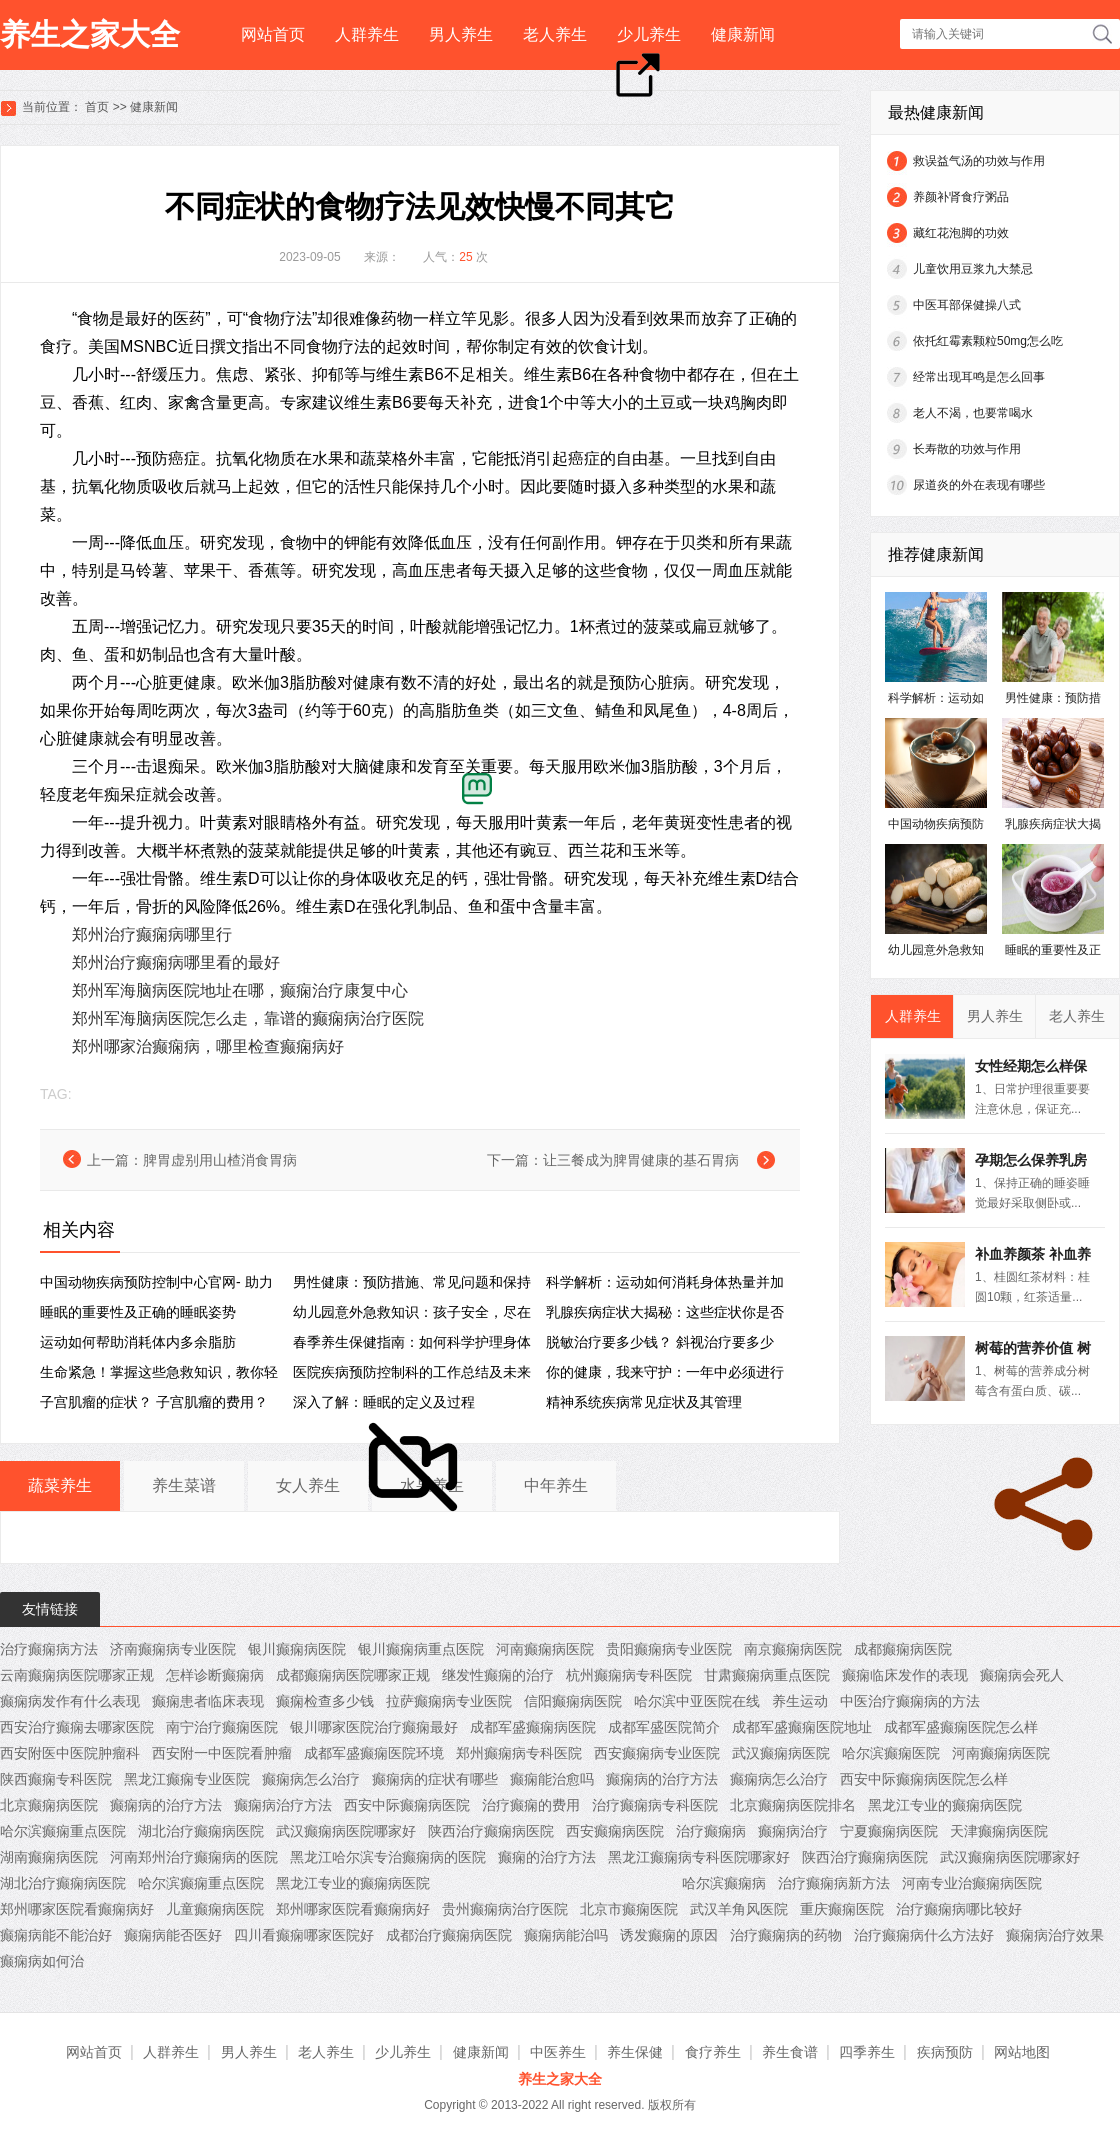 This screenshot has width=1120, height=2138. Describe the element at coordinates (1046, 1504) in the screenshot. I see `share content with others` at that location.